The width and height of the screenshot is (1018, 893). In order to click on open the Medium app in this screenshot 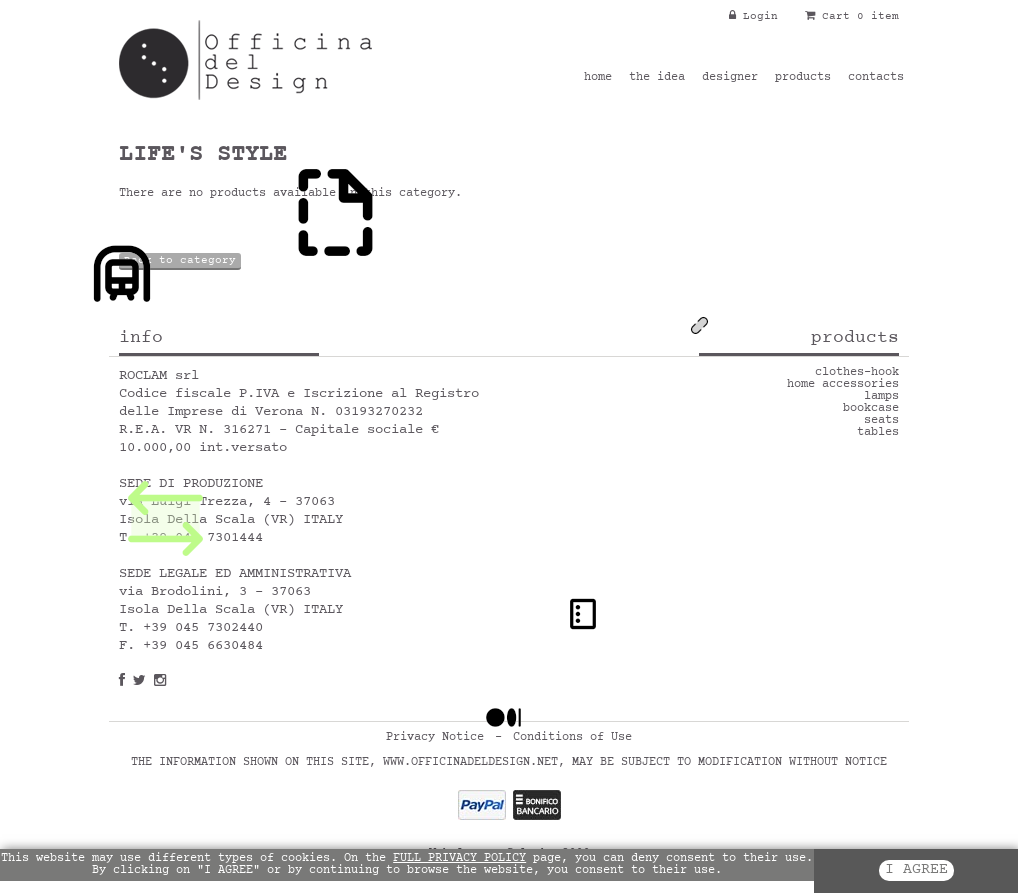, I will do `click(503, 717)`.